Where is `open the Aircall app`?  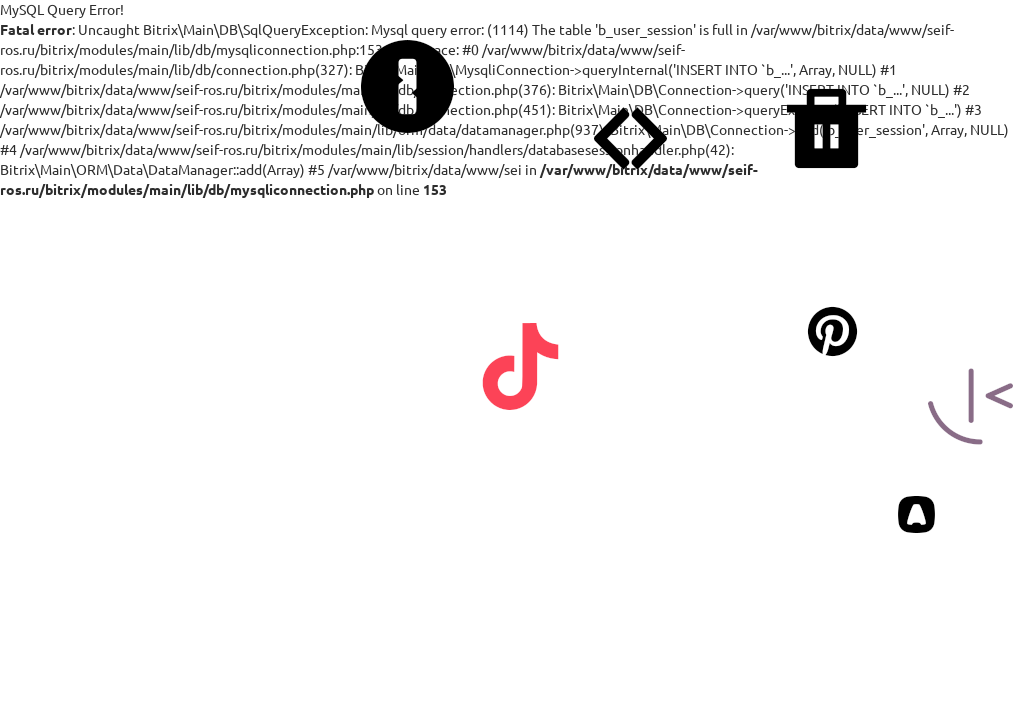
open the Aircall app is located at coordinates (916, 514).